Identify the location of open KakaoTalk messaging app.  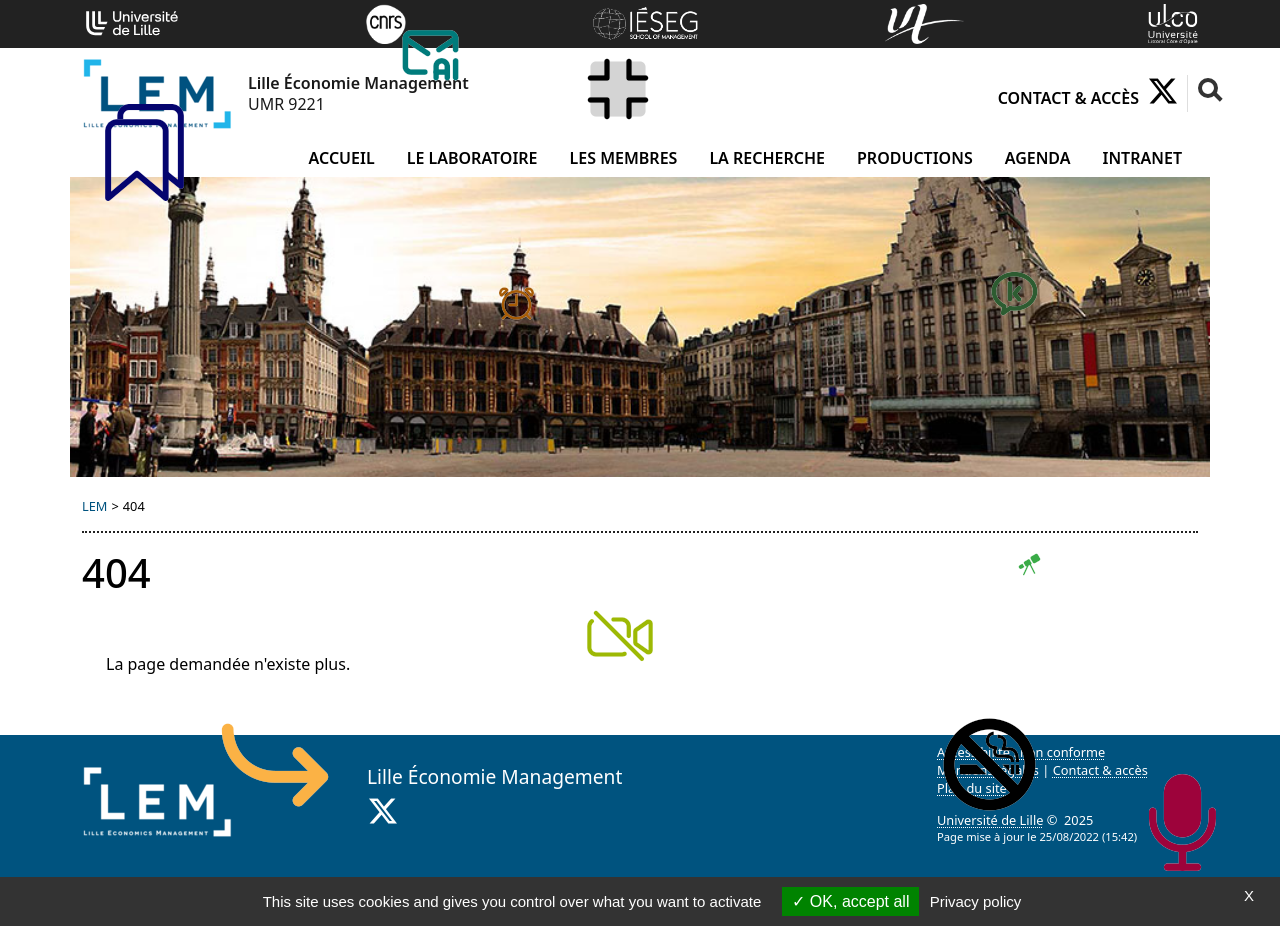
(1014, 292).